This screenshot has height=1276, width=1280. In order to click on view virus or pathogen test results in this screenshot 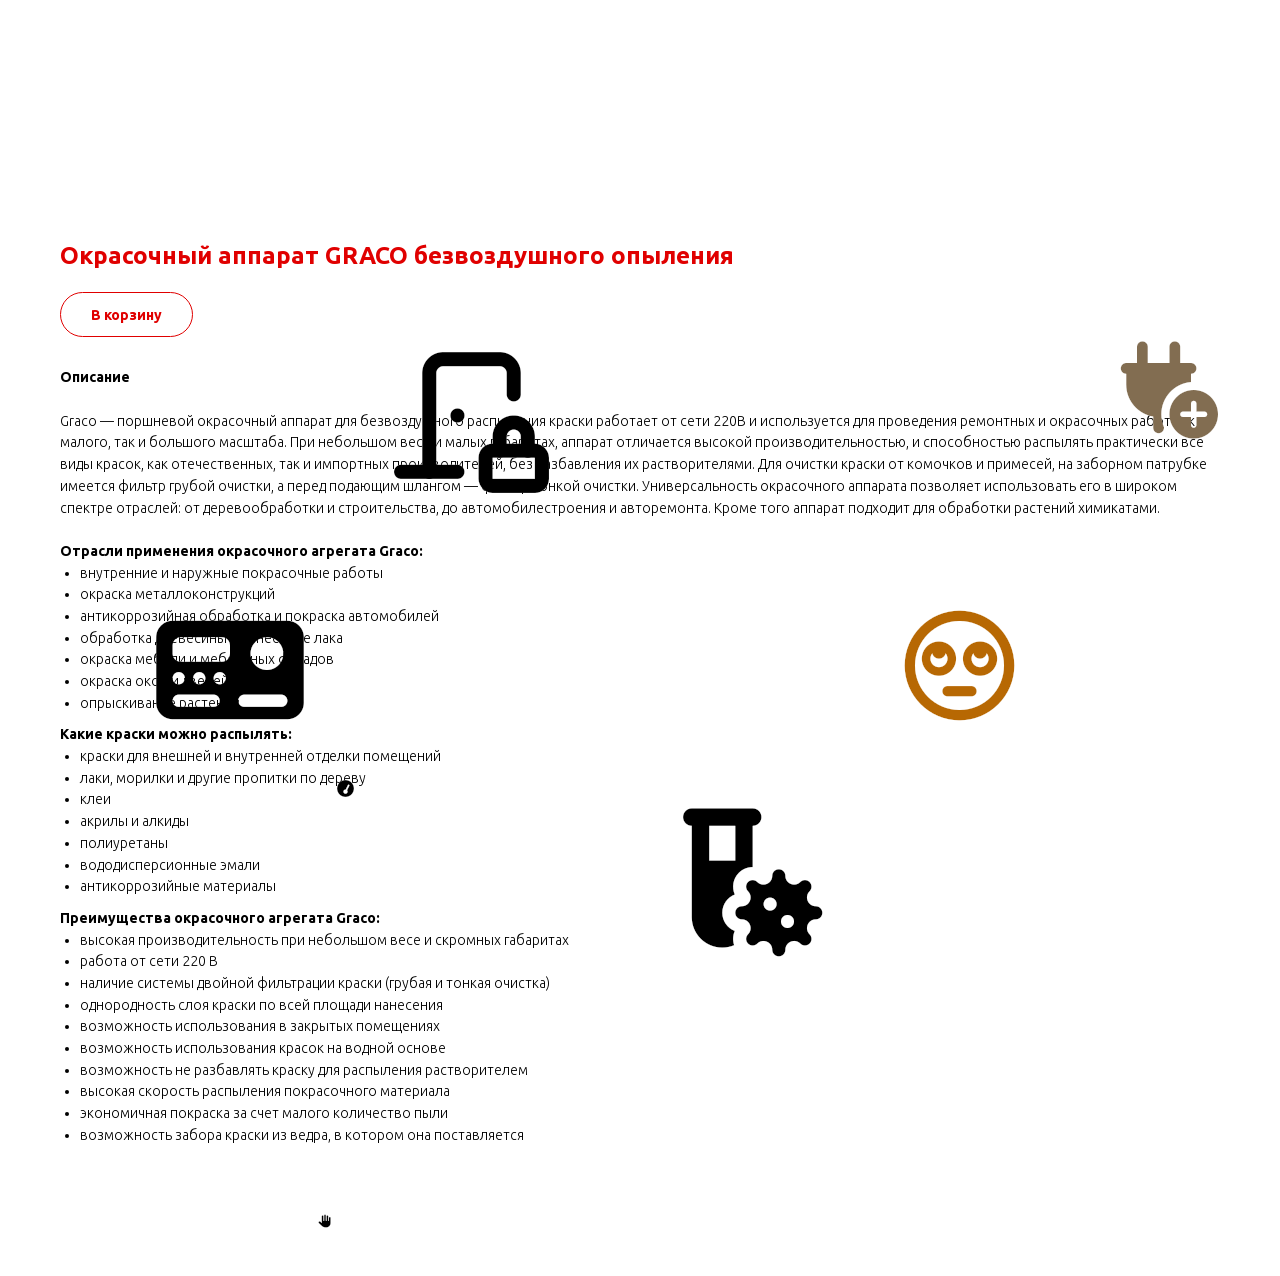, I will do `click(744, 878)`.